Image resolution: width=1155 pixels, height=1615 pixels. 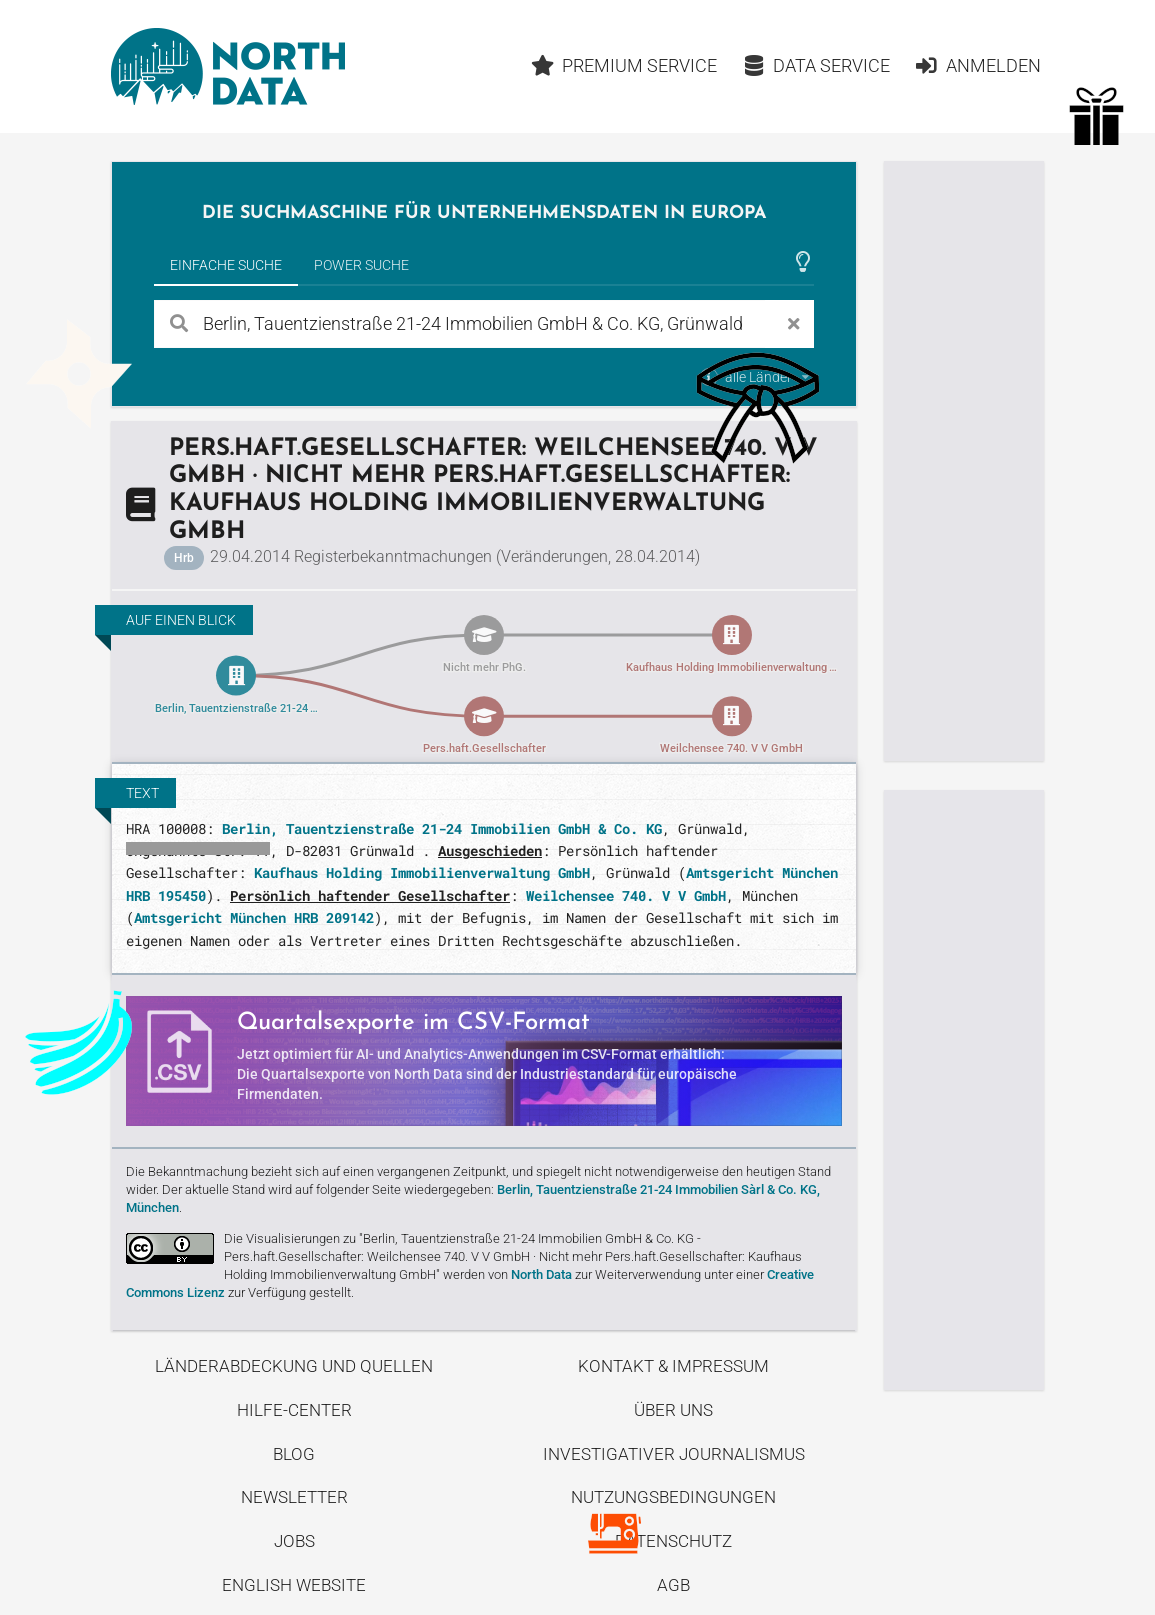 What do you see at coordinates (614, 1529) in the screenshot?
I see `access sewing or crafting tools` at bounding box center [614, 1529].